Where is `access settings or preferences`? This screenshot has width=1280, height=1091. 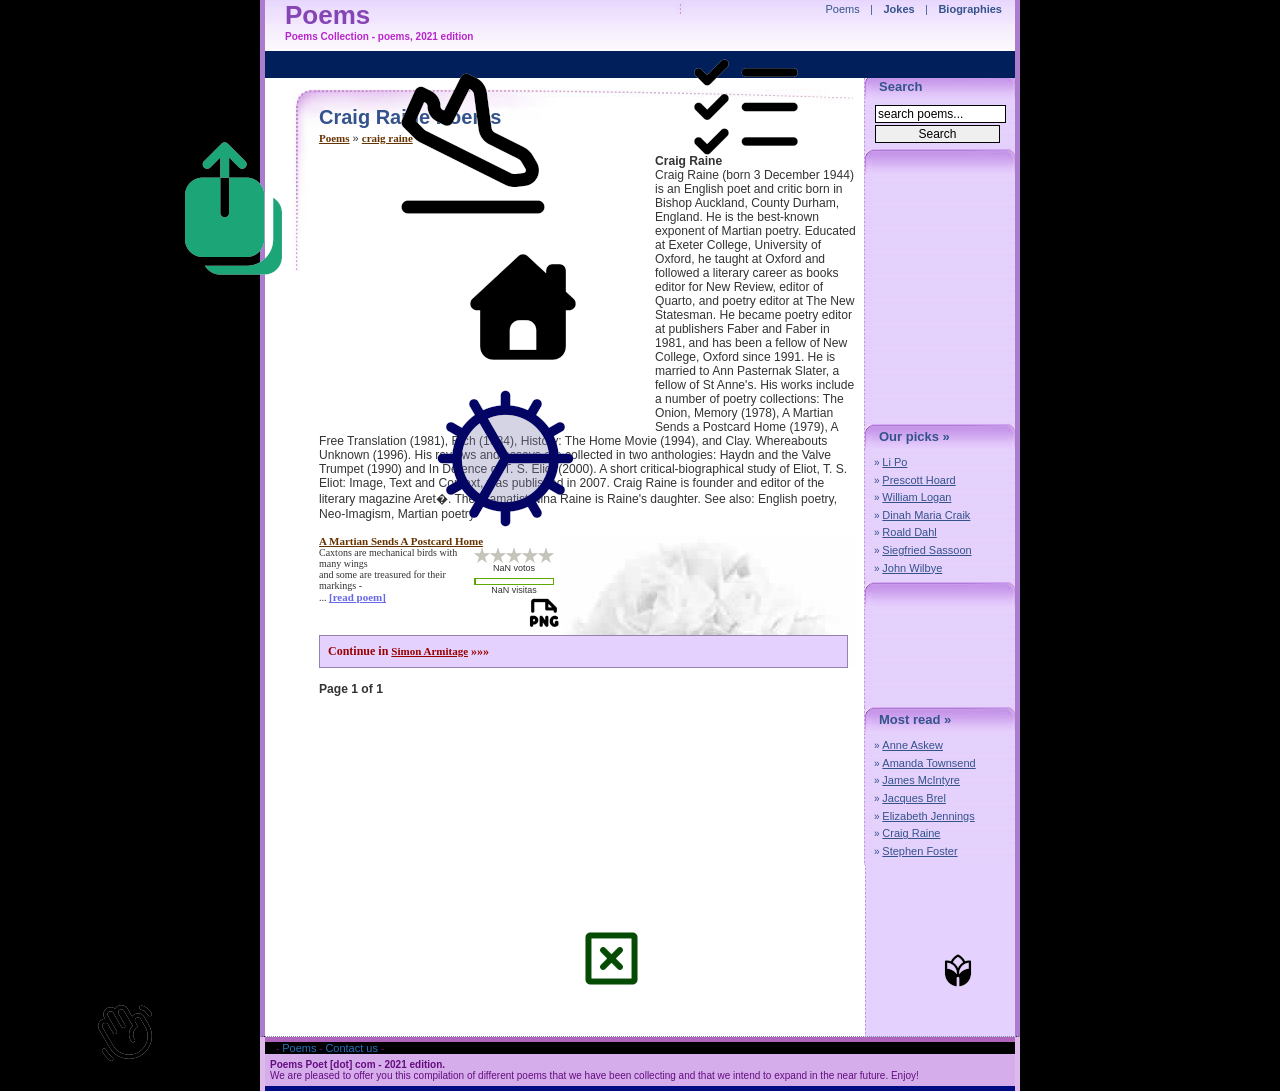
access settings or preferences is located at coordinates (505, 458).